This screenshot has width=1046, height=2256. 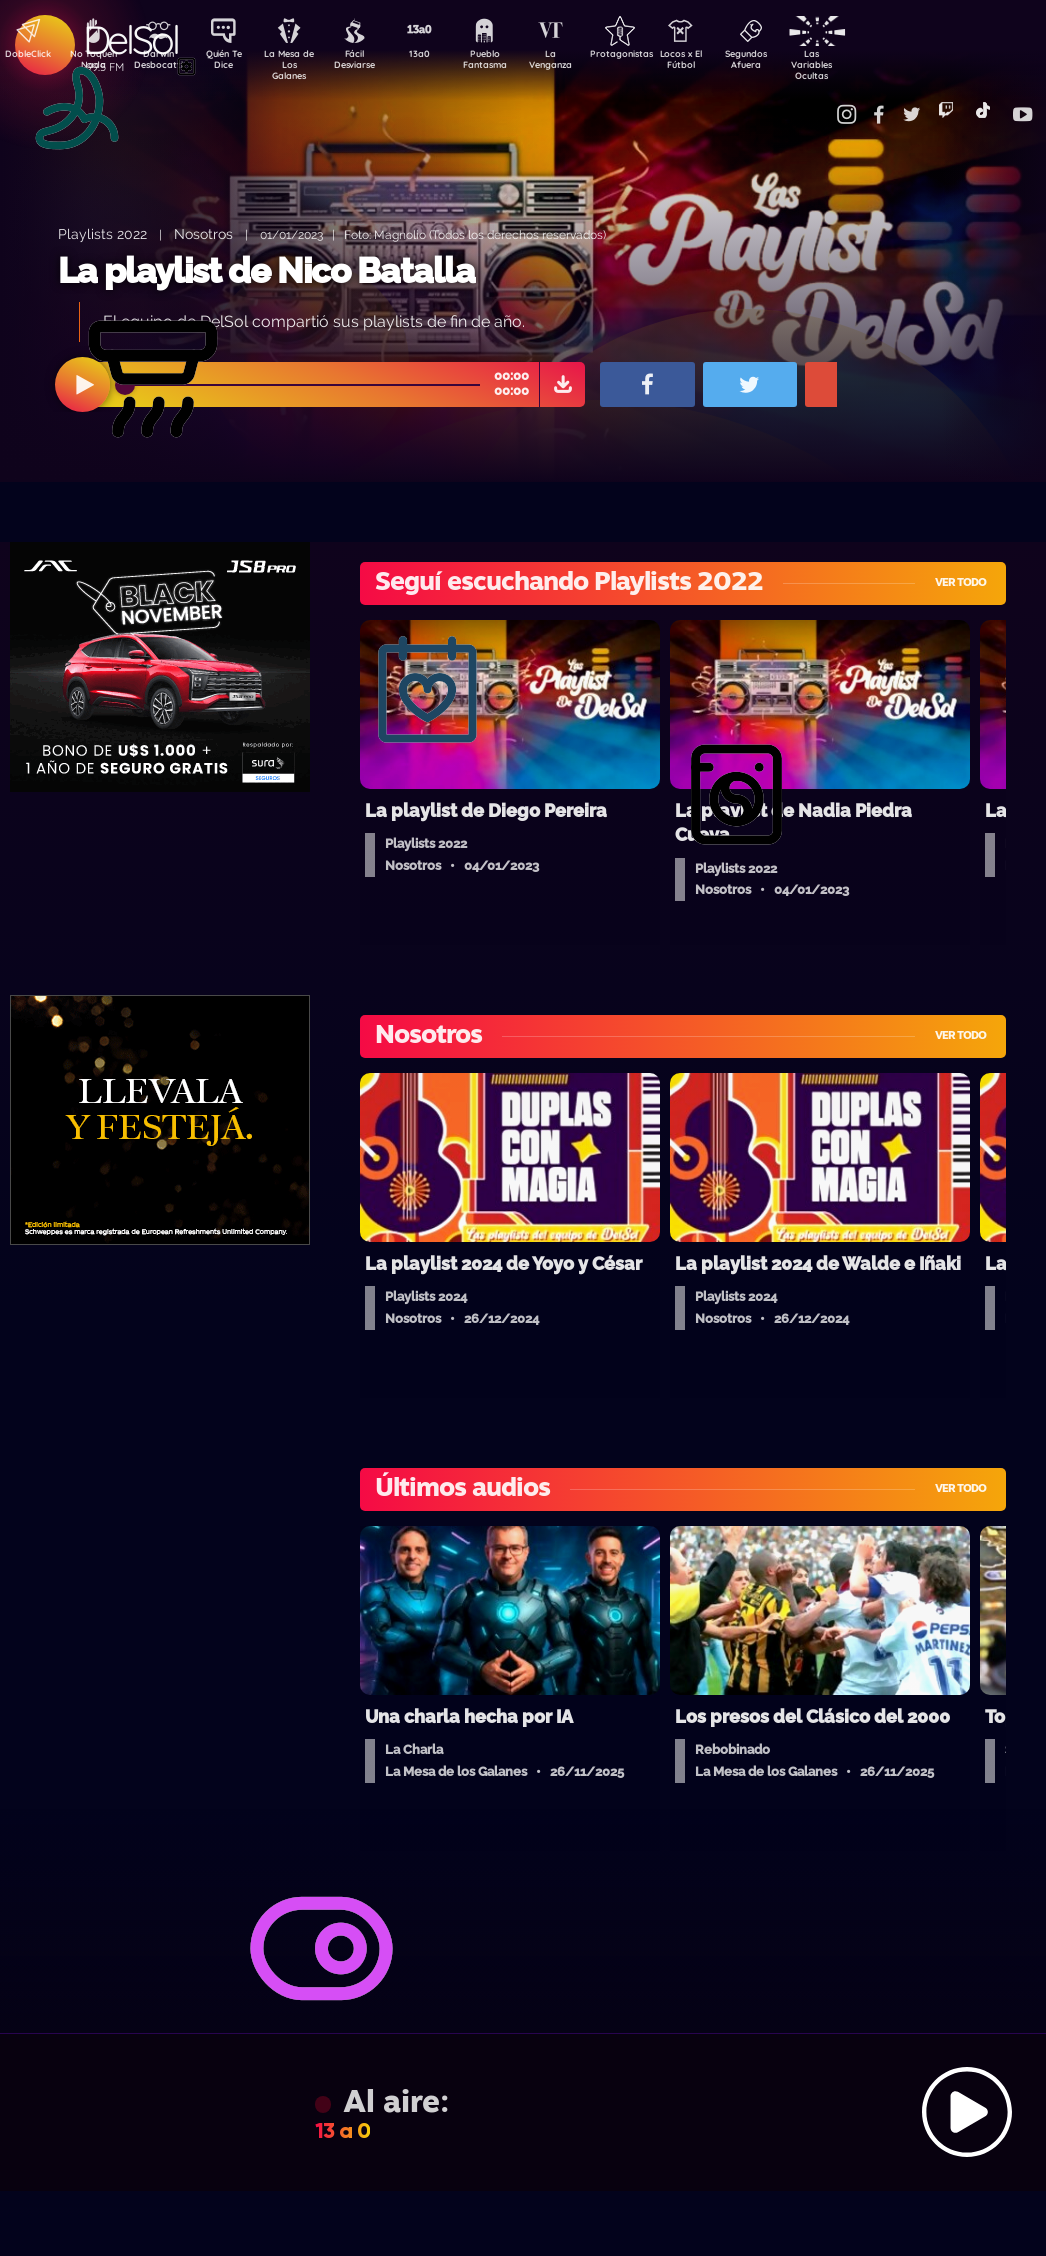 I want to click on smoke detector alert or notification, so click(x=153, y=379).